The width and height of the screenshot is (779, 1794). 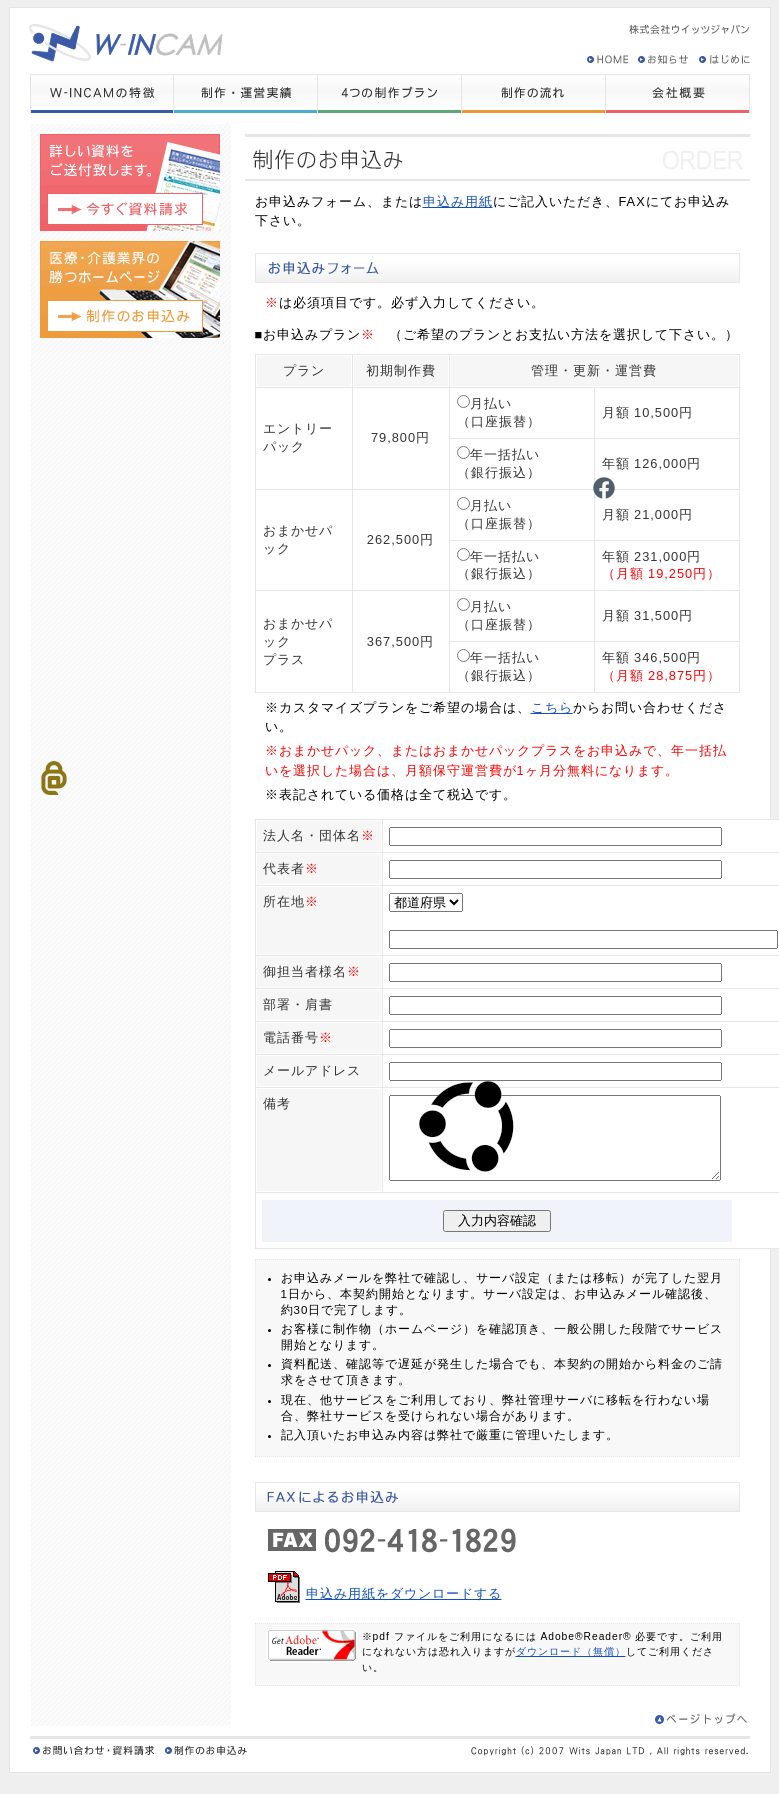 I want to click on open facebook, so click(x=604, y=488).